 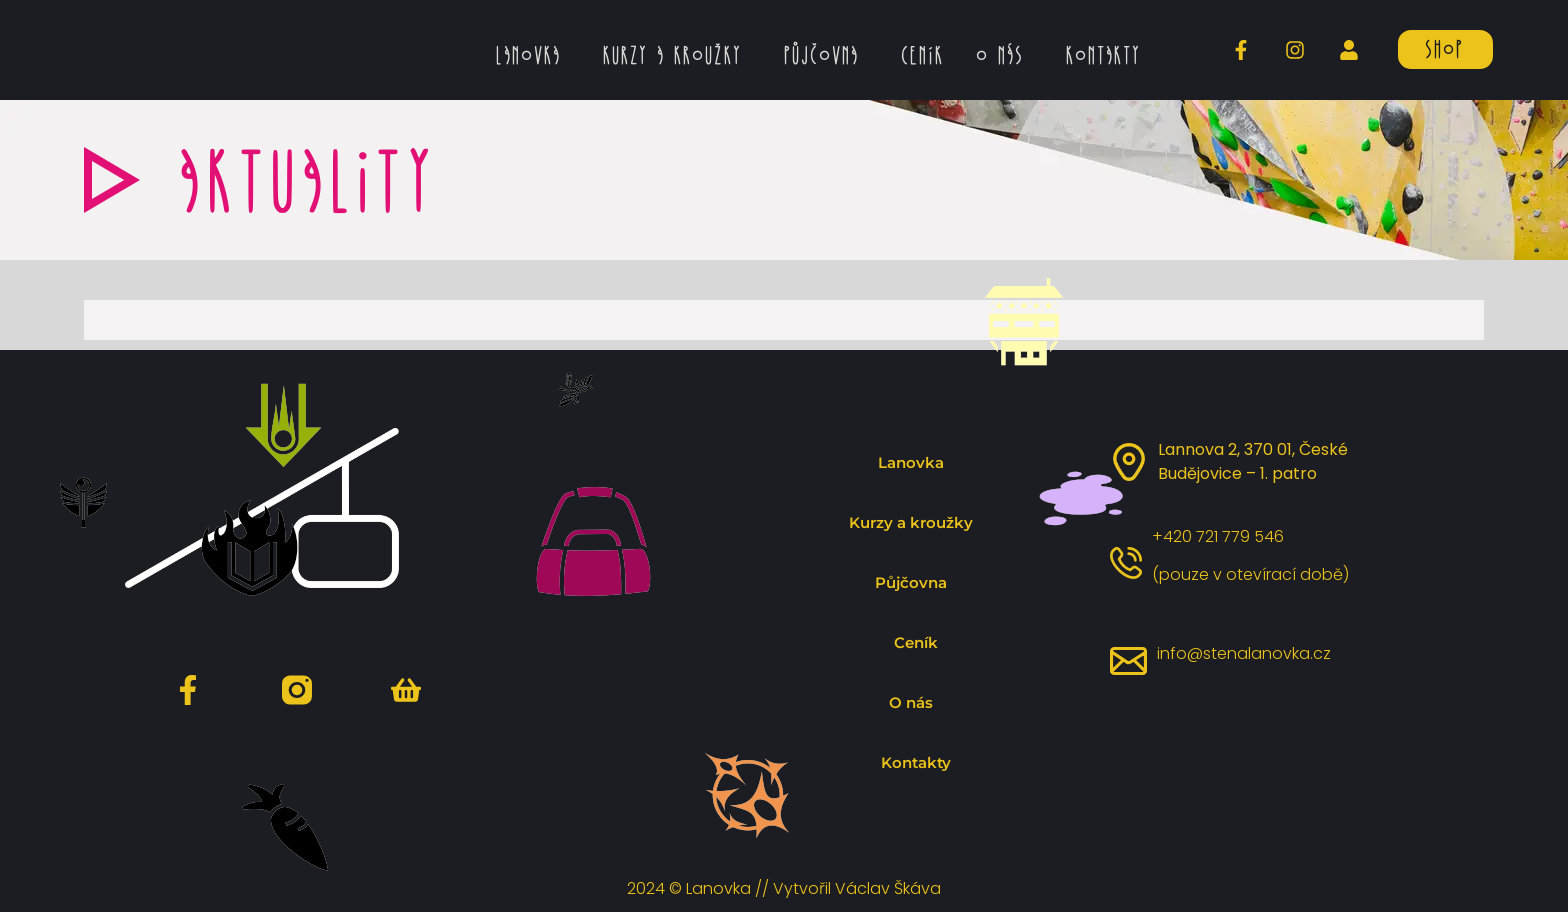 What do you see at coordinates (283, 425) in the screenshot?
I see `indicates falling rock hazard or danger zone` at bounding box center [283, 425].